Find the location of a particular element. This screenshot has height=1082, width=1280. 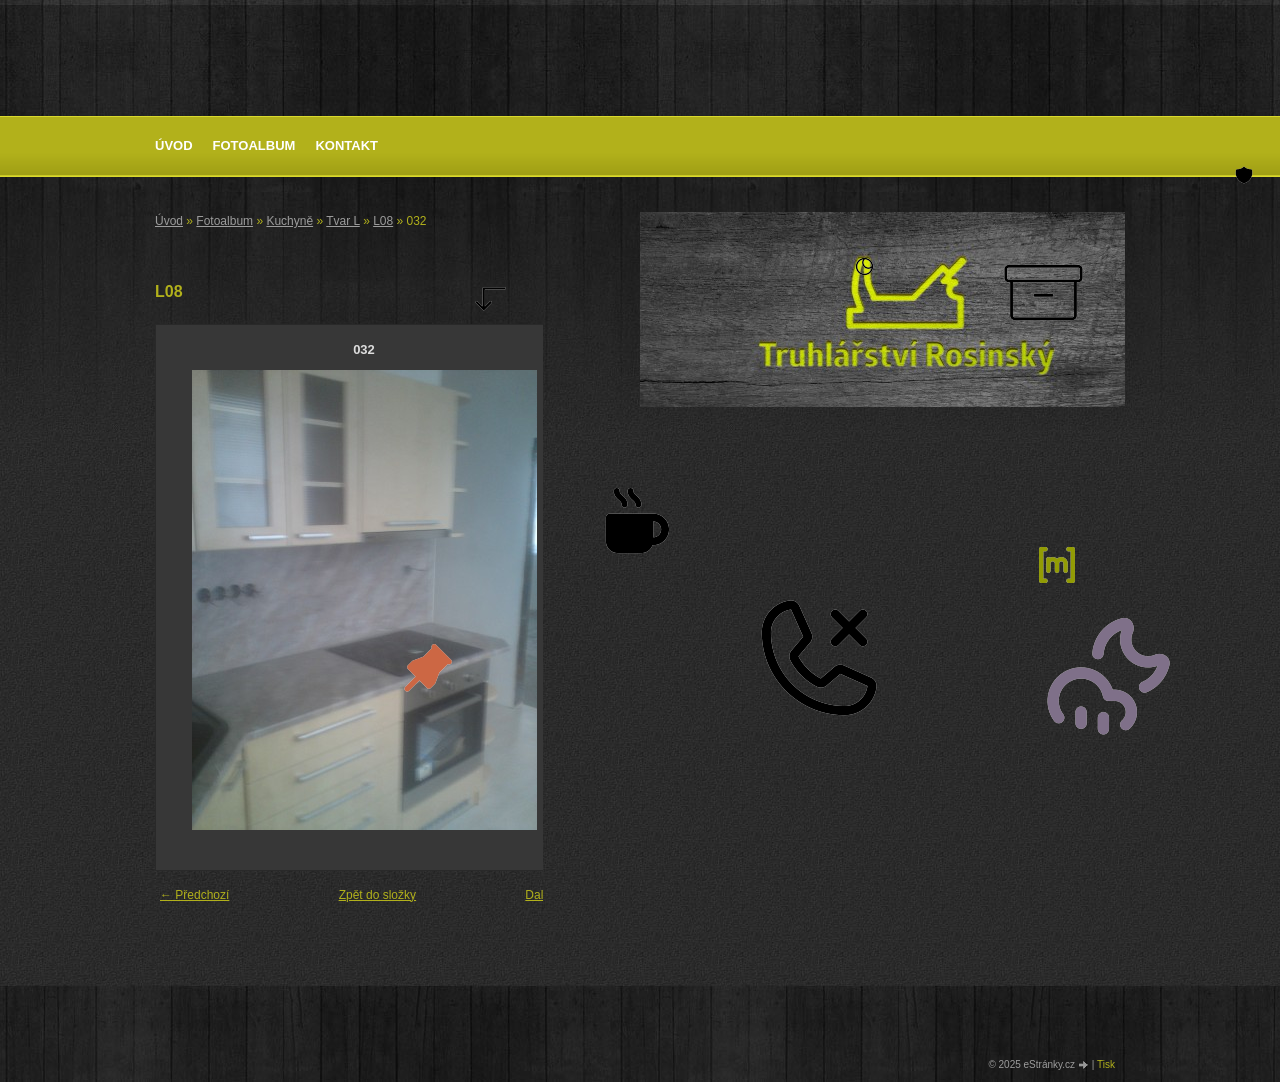

toggle dark mode or night theme is located at coordinates (864, 266).